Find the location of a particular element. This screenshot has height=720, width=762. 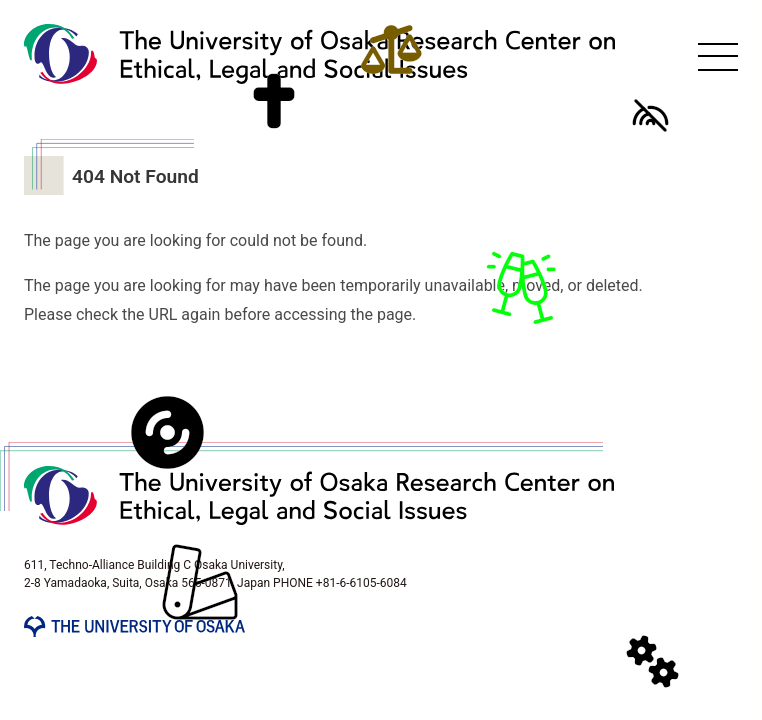

celebrate a milestone or achievement is located at coordinates (522, 287).